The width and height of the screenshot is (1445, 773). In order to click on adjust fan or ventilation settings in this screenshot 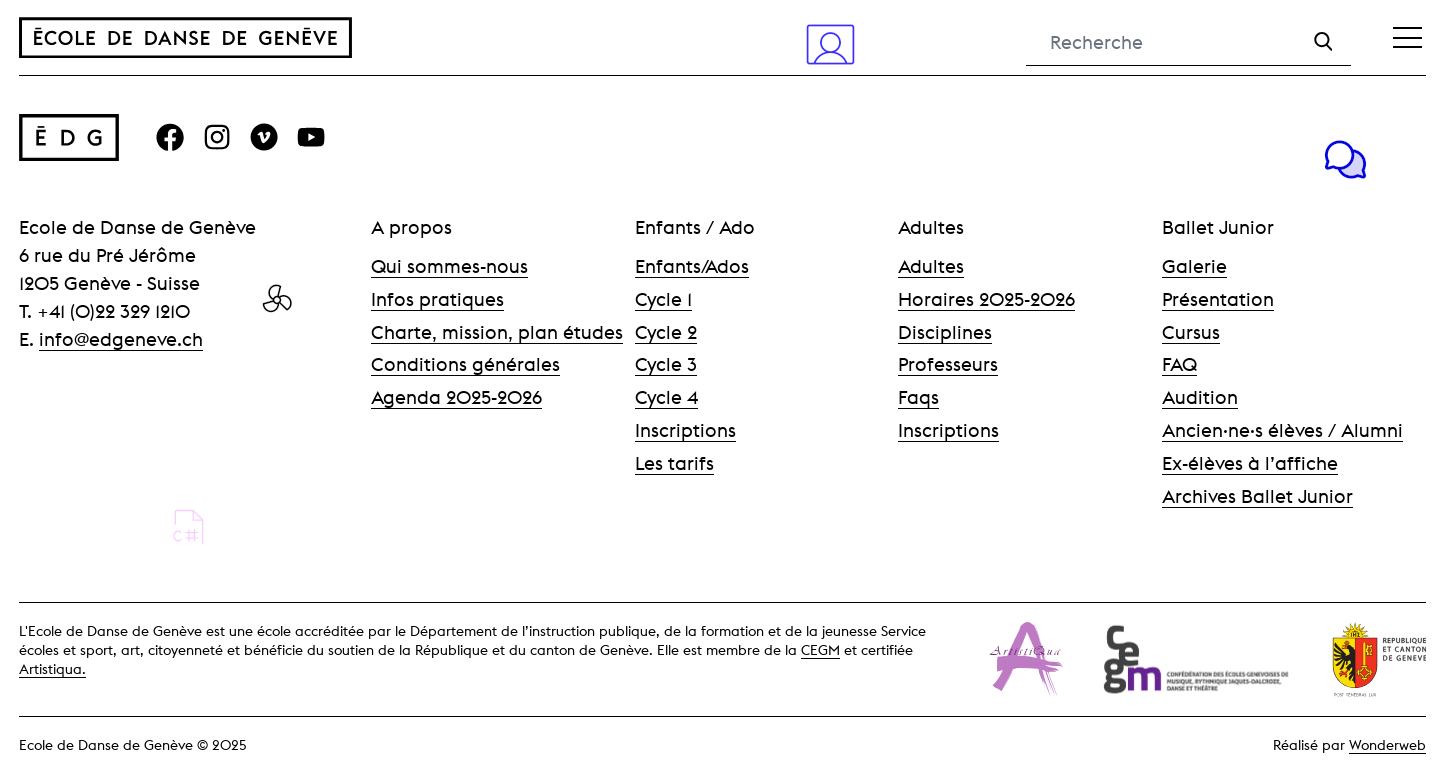, I will do `click(277, 300)`.